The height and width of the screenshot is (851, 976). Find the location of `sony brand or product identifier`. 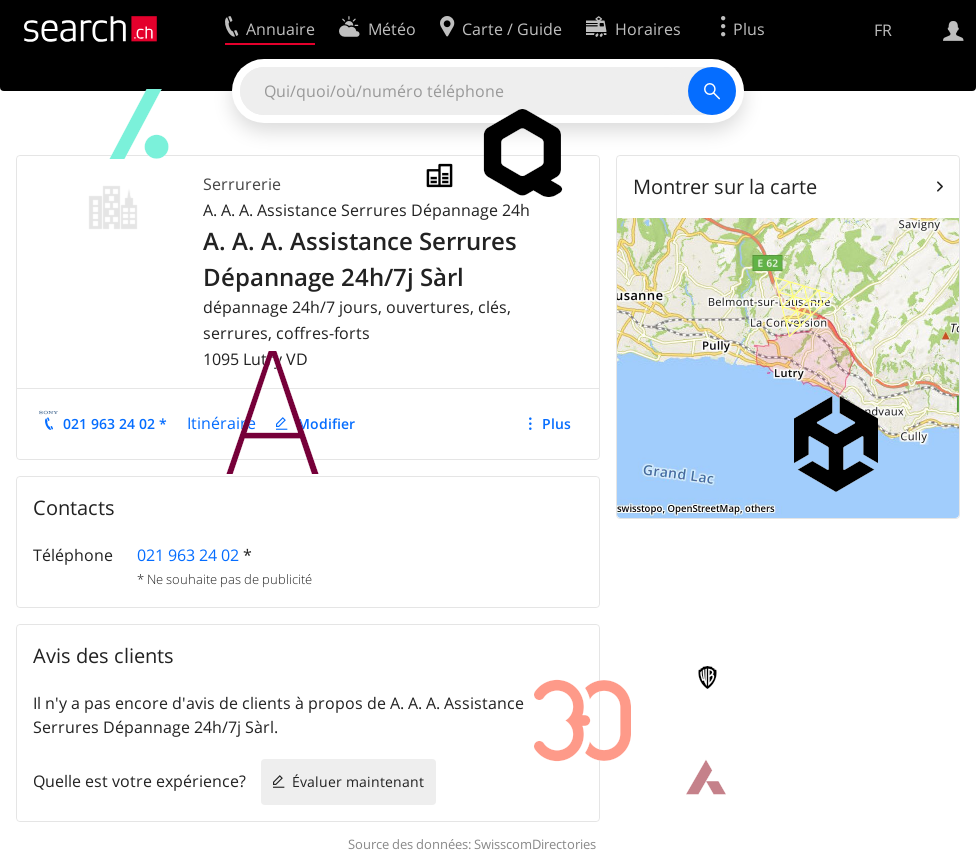

sony brand or product identifier is located at coordinates (48, 412).